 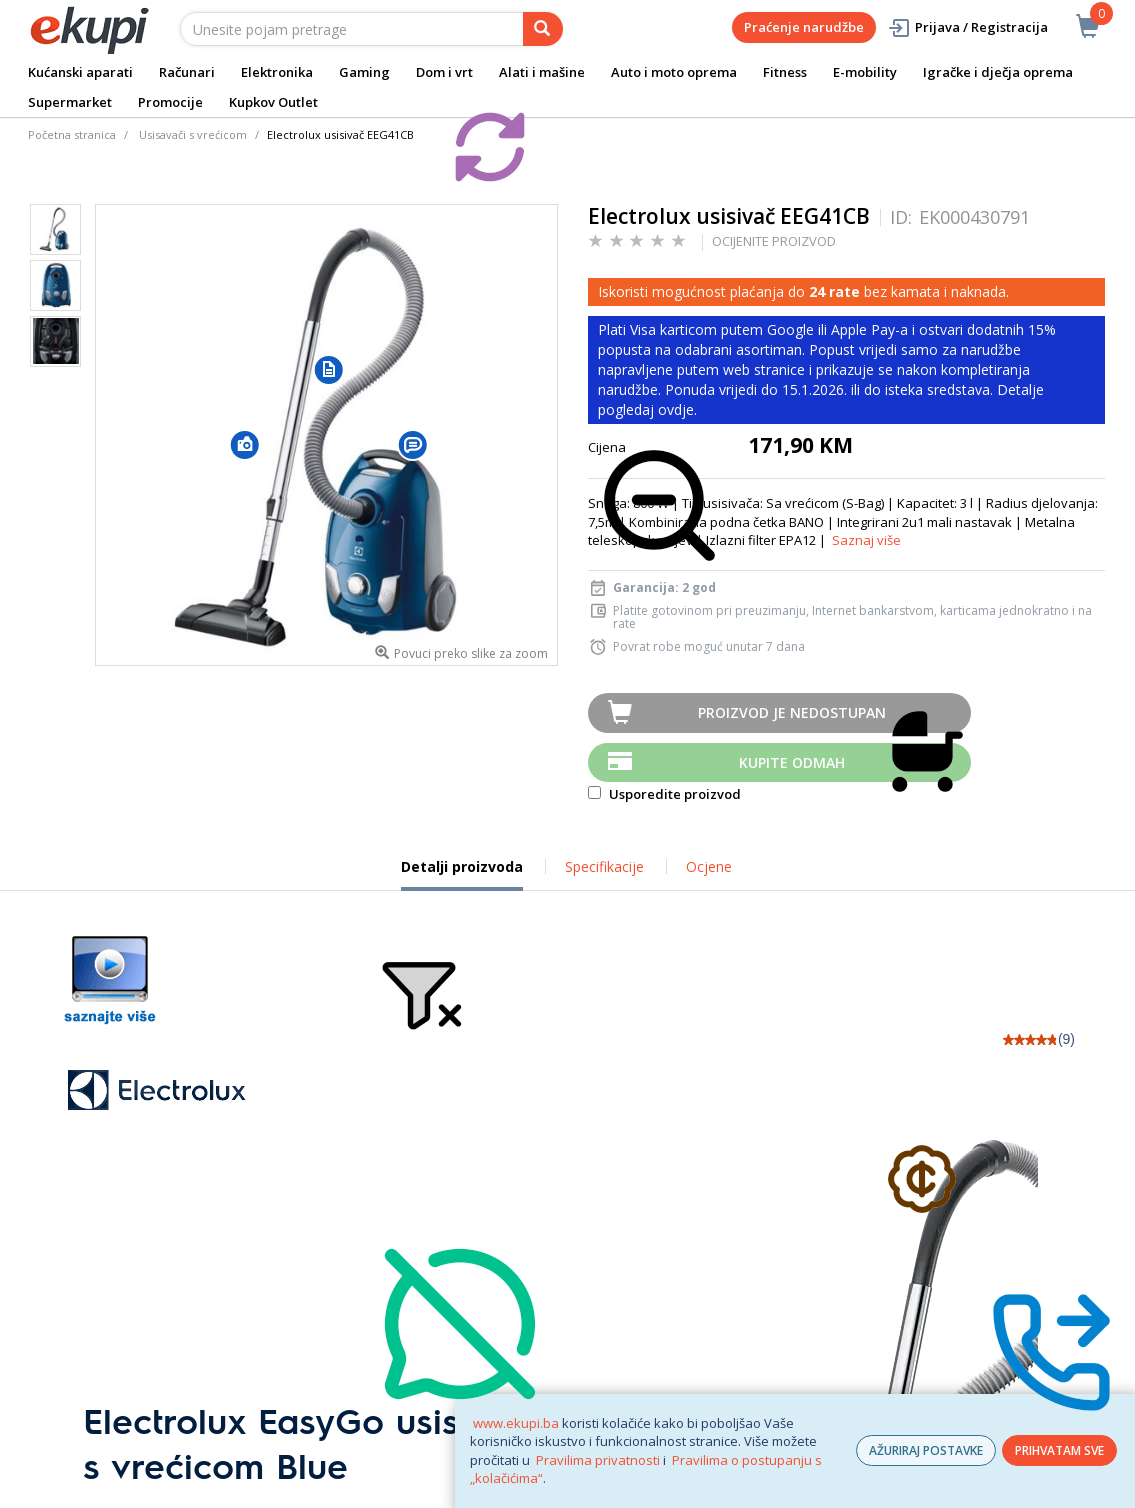 What do you see at coordinates (1051, 1352) in the screenshot?
I see `forward a call to another number` at bounding box center [1051, 1352].